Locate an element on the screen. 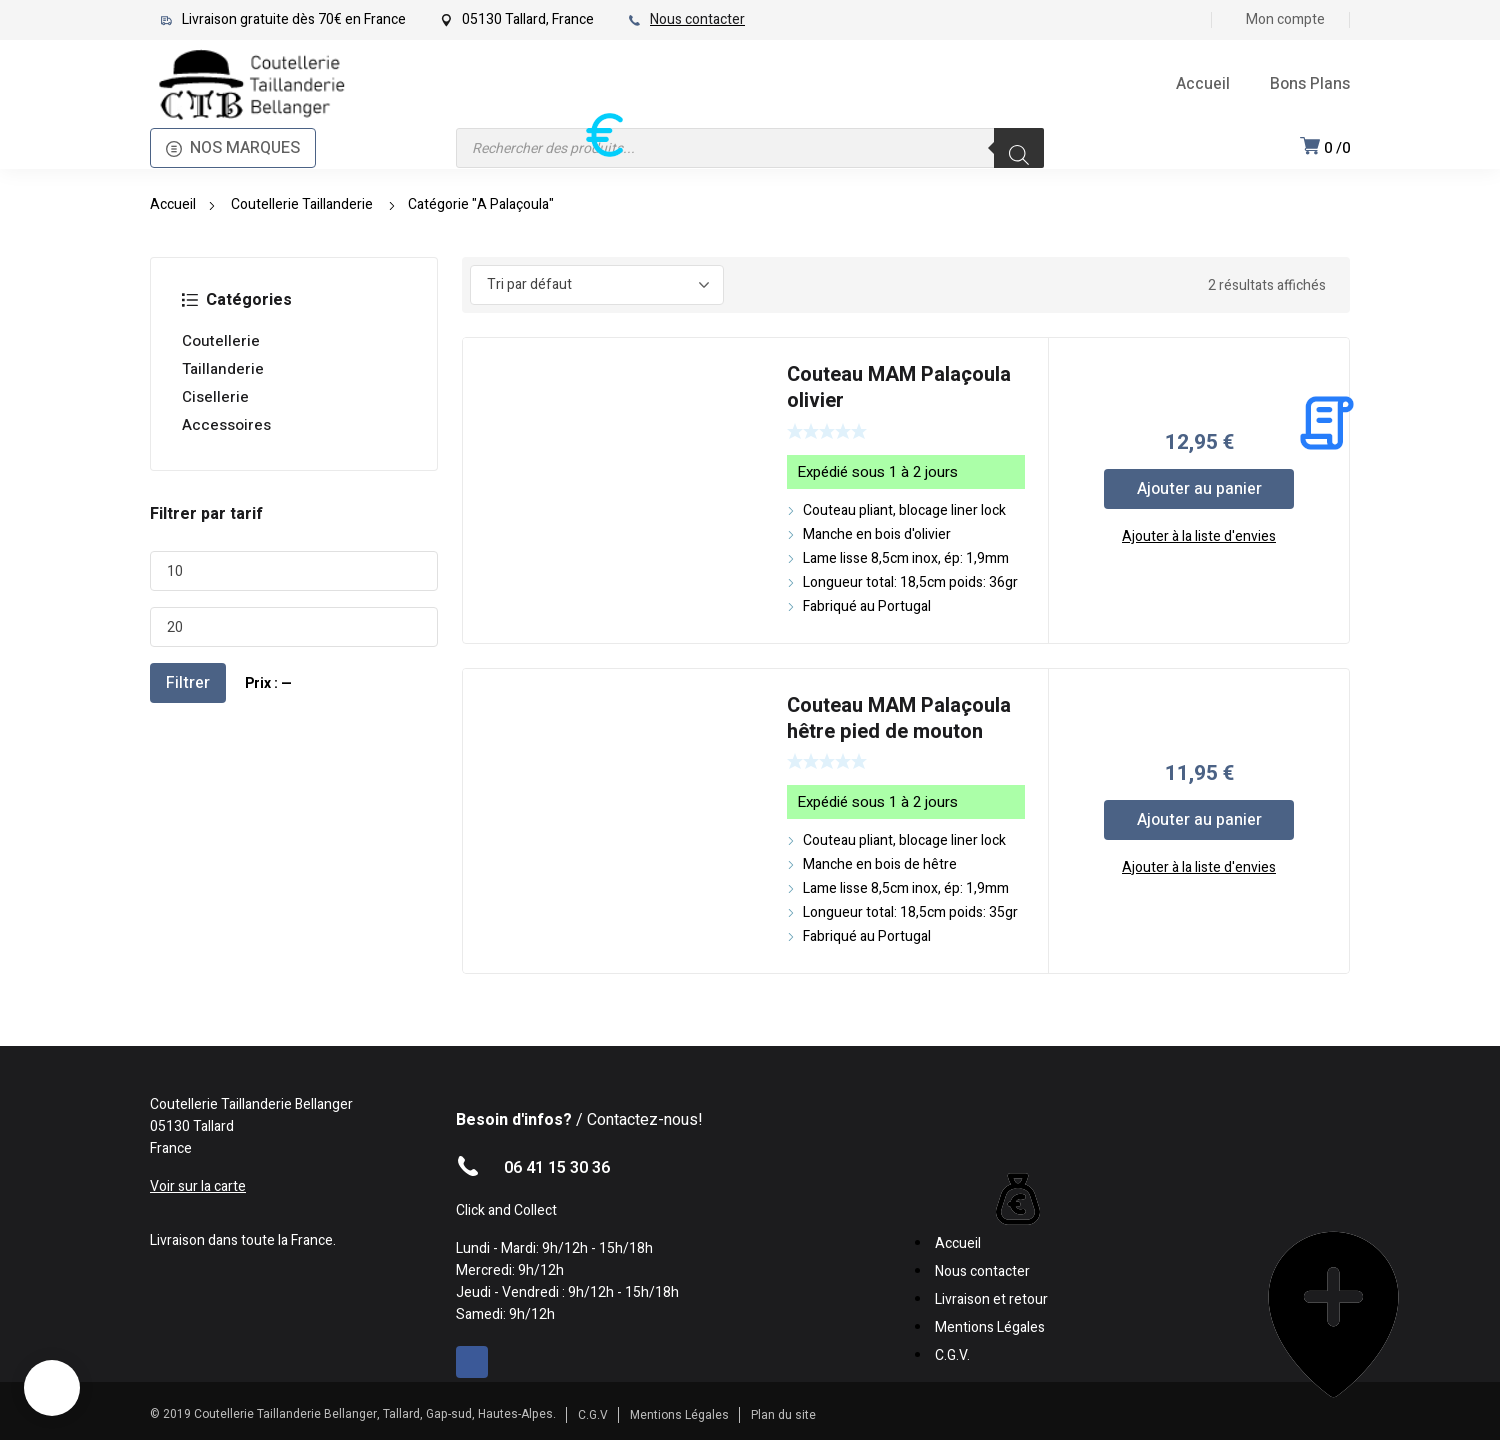 Image resolution: width=1500 pixels, height=1440 pixels. add a new location pin is located at coordinates (1333, 1314).